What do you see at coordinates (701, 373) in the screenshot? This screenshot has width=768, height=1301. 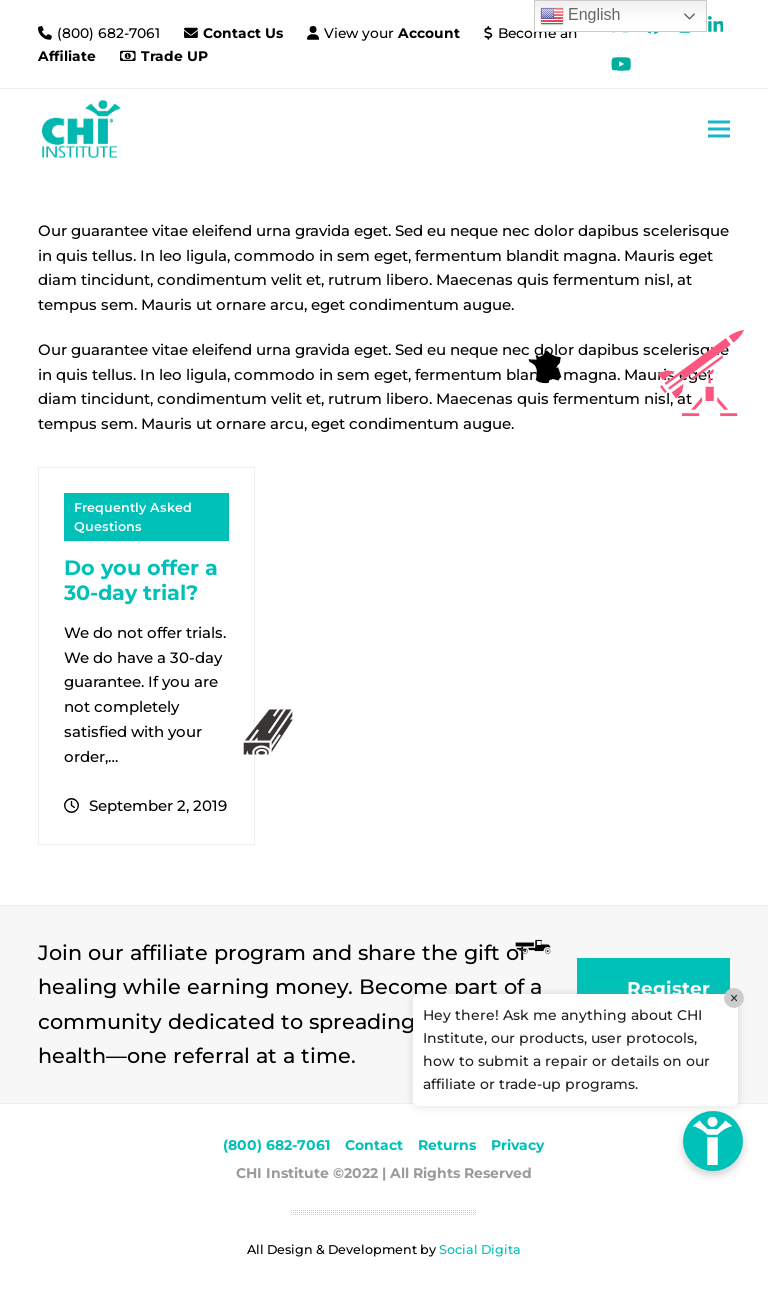 I see `launch missile attack in game` at bounding box center [701, 373].